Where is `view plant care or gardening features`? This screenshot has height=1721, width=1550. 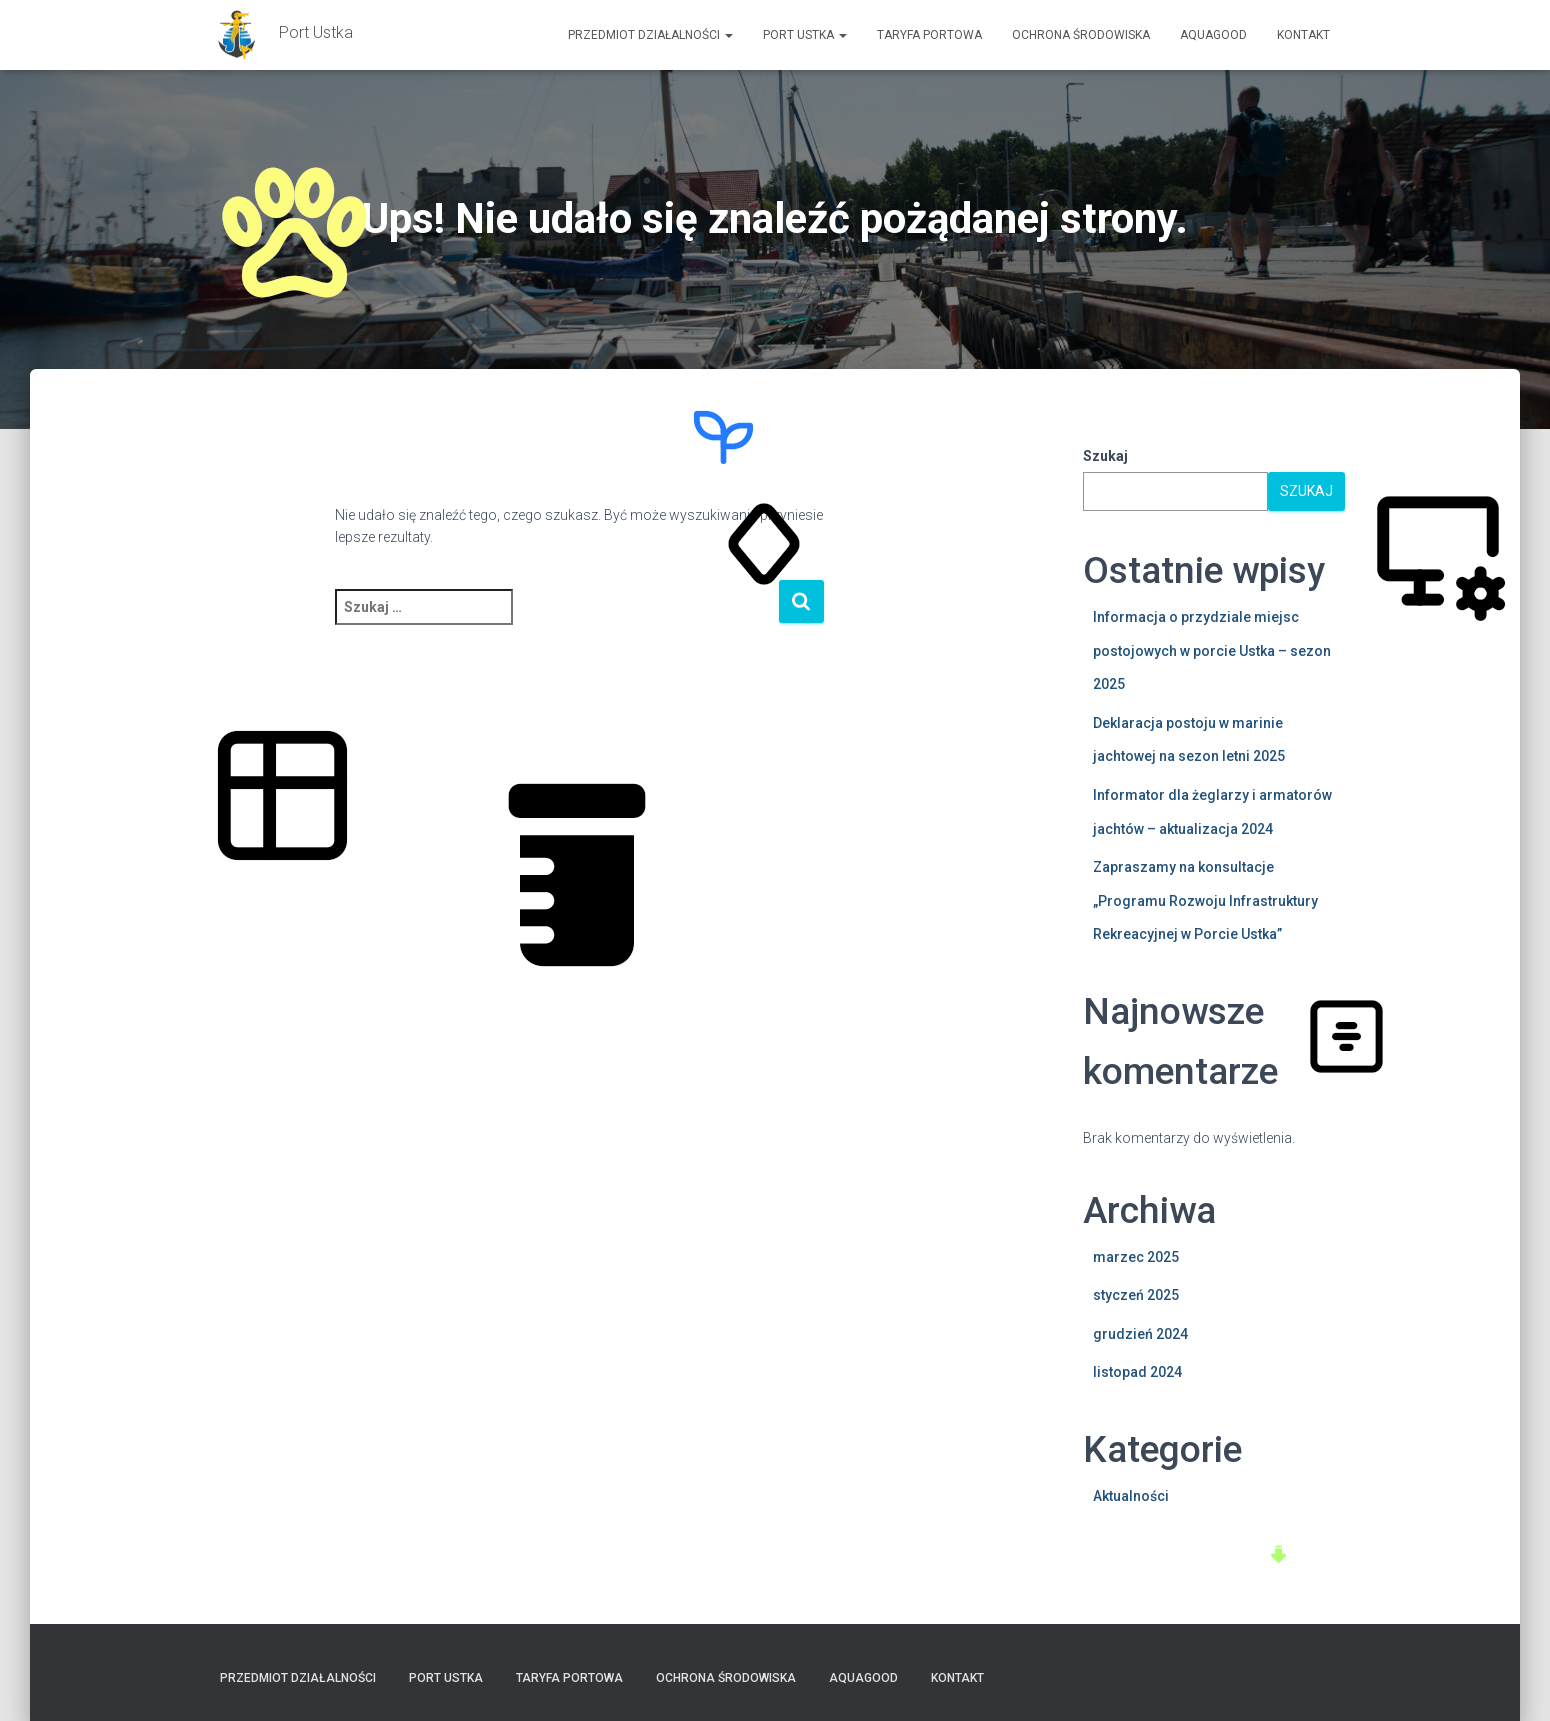 view plant care or gardening features is located at coordinates (723, 437).